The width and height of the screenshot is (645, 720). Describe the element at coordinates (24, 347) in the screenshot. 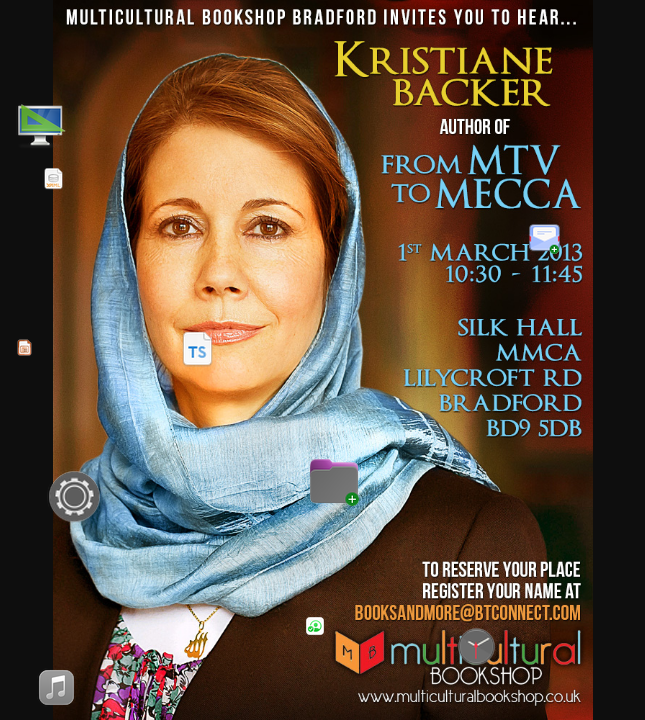

I see `open a presentation template file` at that location.